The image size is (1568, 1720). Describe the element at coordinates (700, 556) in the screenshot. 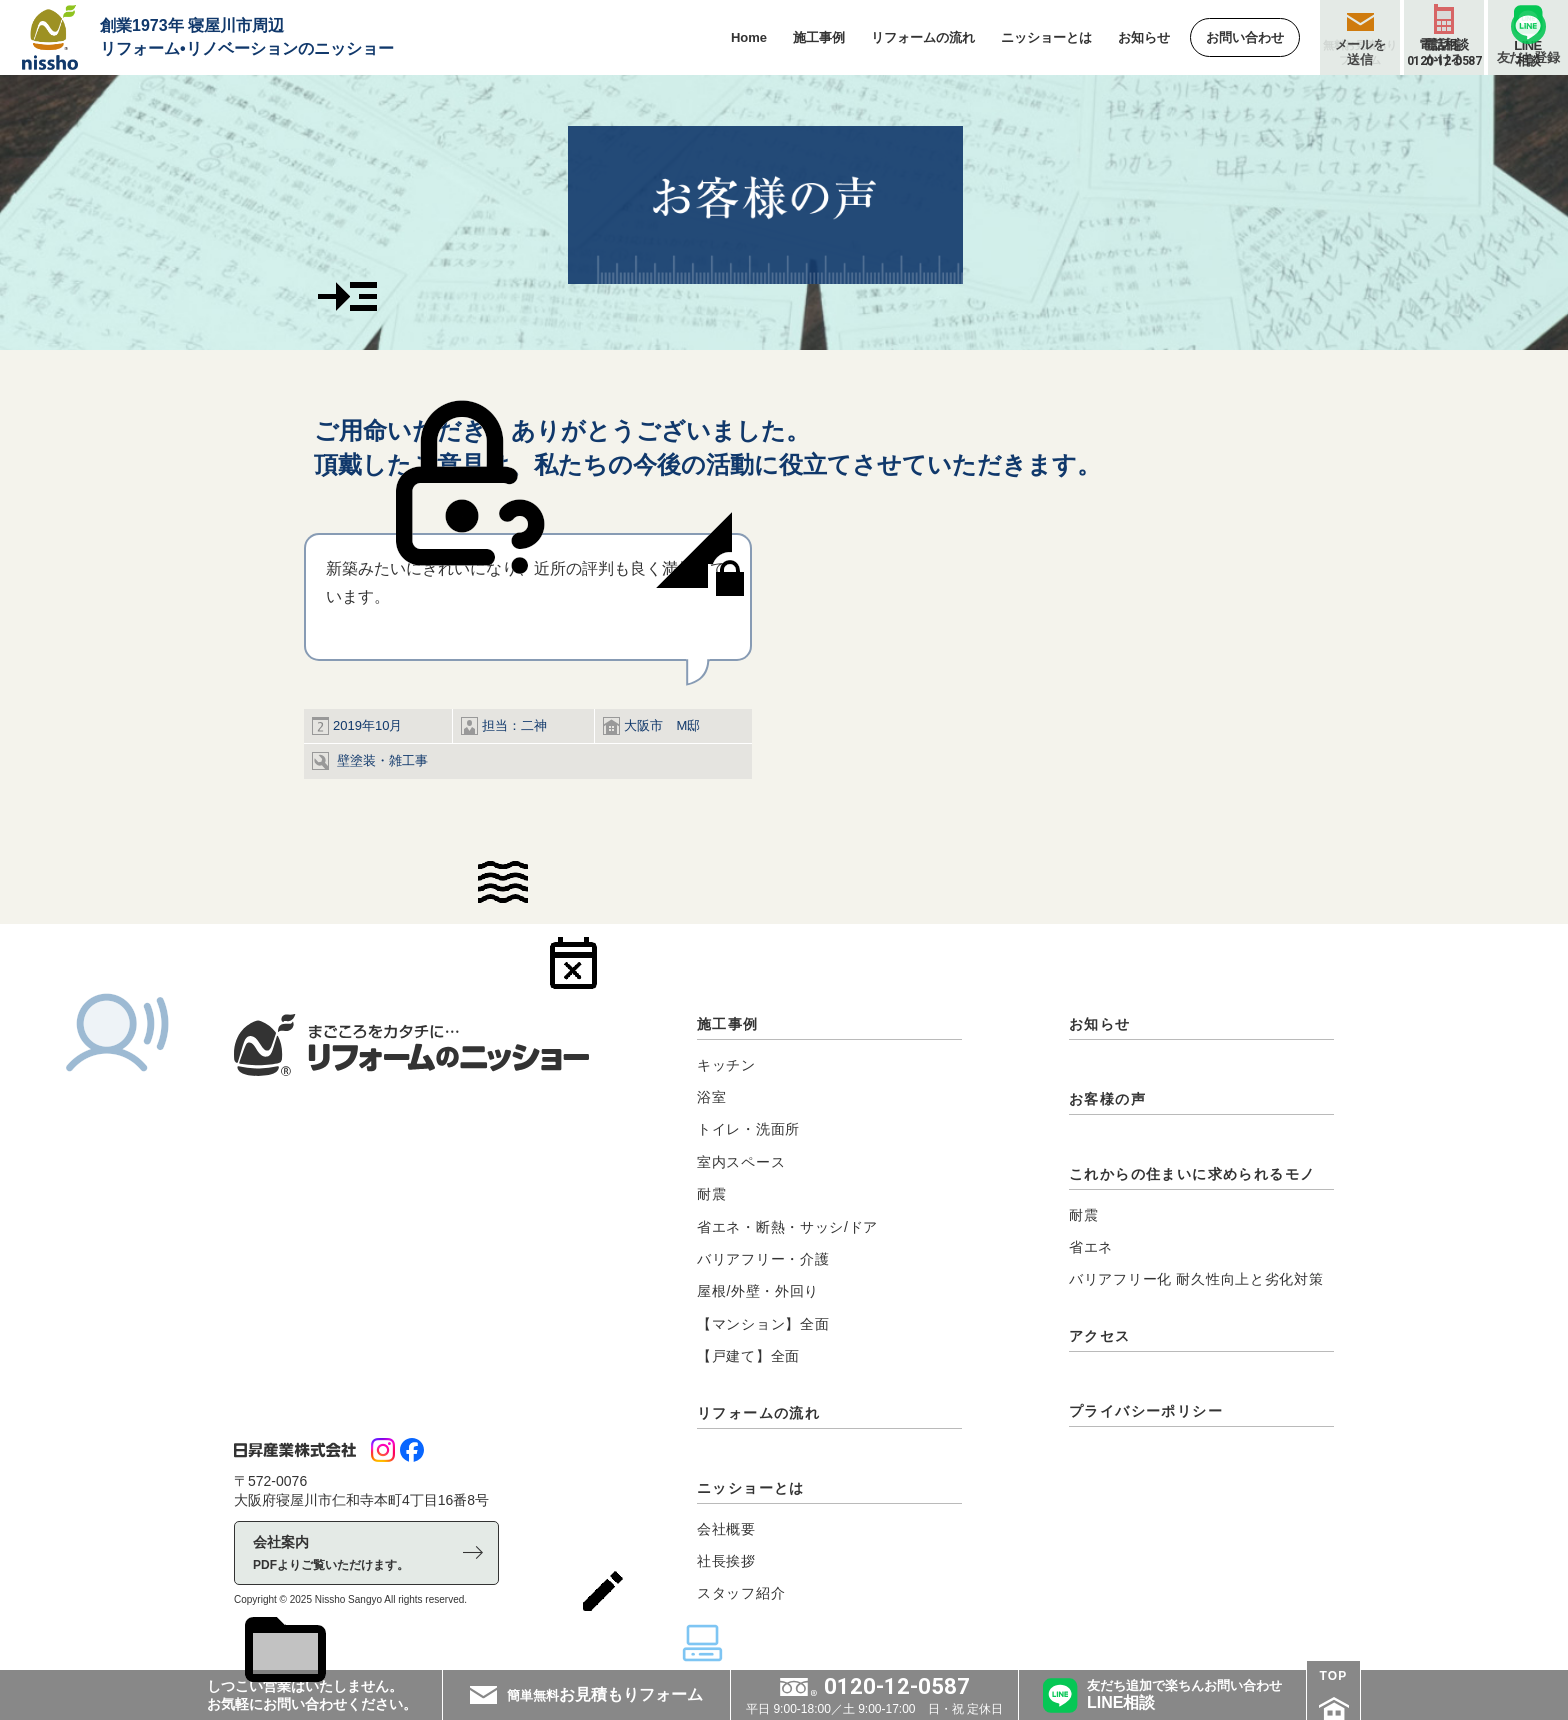

I see `network connection is secured or encrypted` at that location.